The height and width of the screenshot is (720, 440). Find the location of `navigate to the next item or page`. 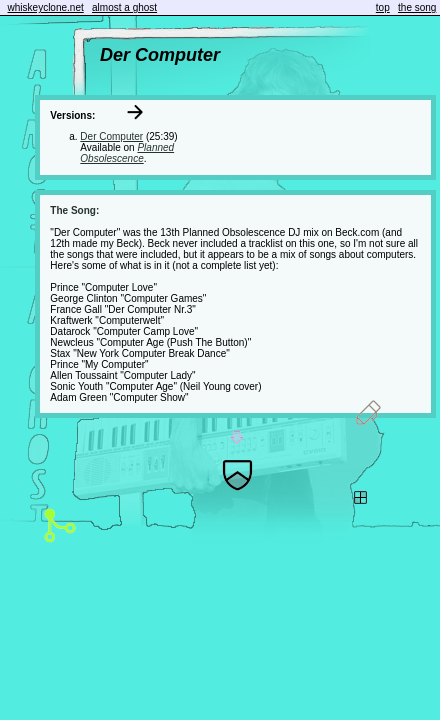

navigate to the next item or page is located at coordinates (134, 112).